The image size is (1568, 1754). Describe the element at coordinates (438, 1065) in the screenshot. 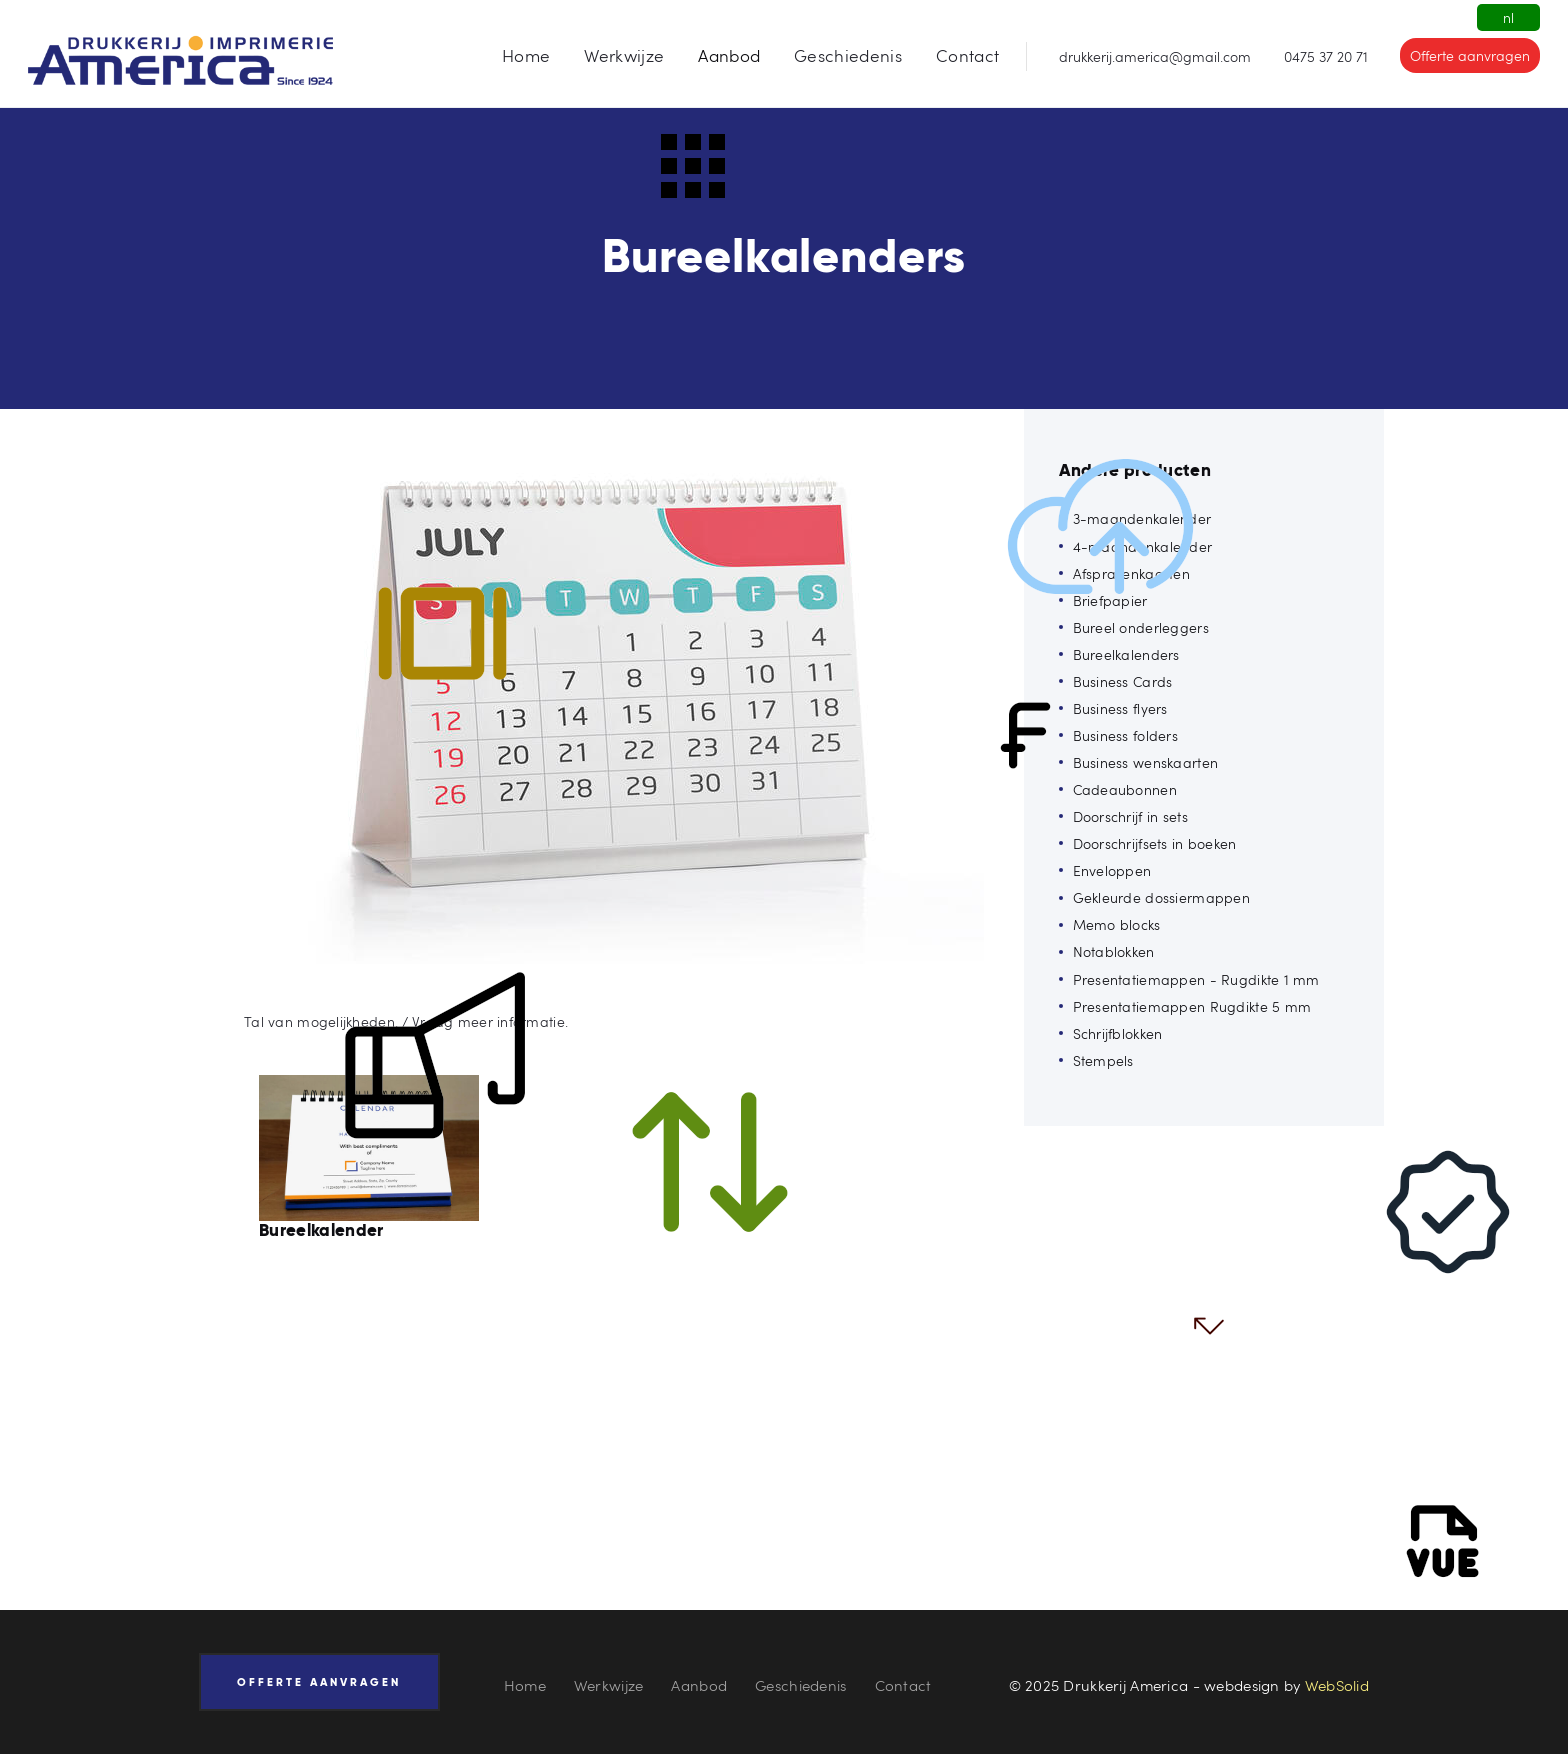

I see `construction or building-related feature` at that location.